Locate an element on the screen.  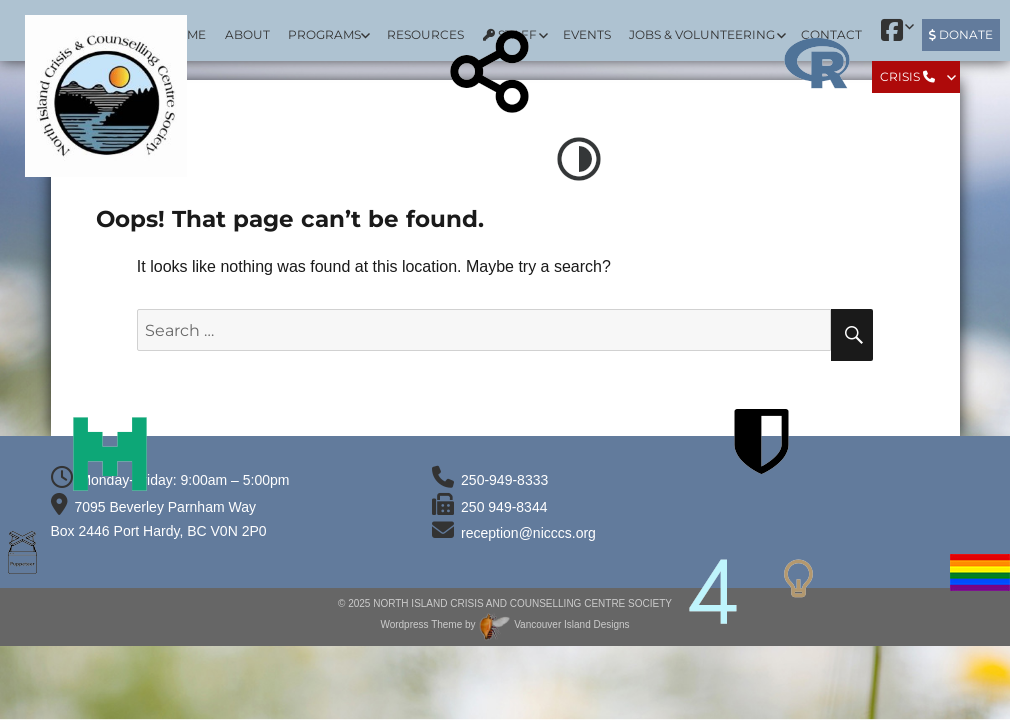
open bitwarden password manager is located at coordinates (761, 441).